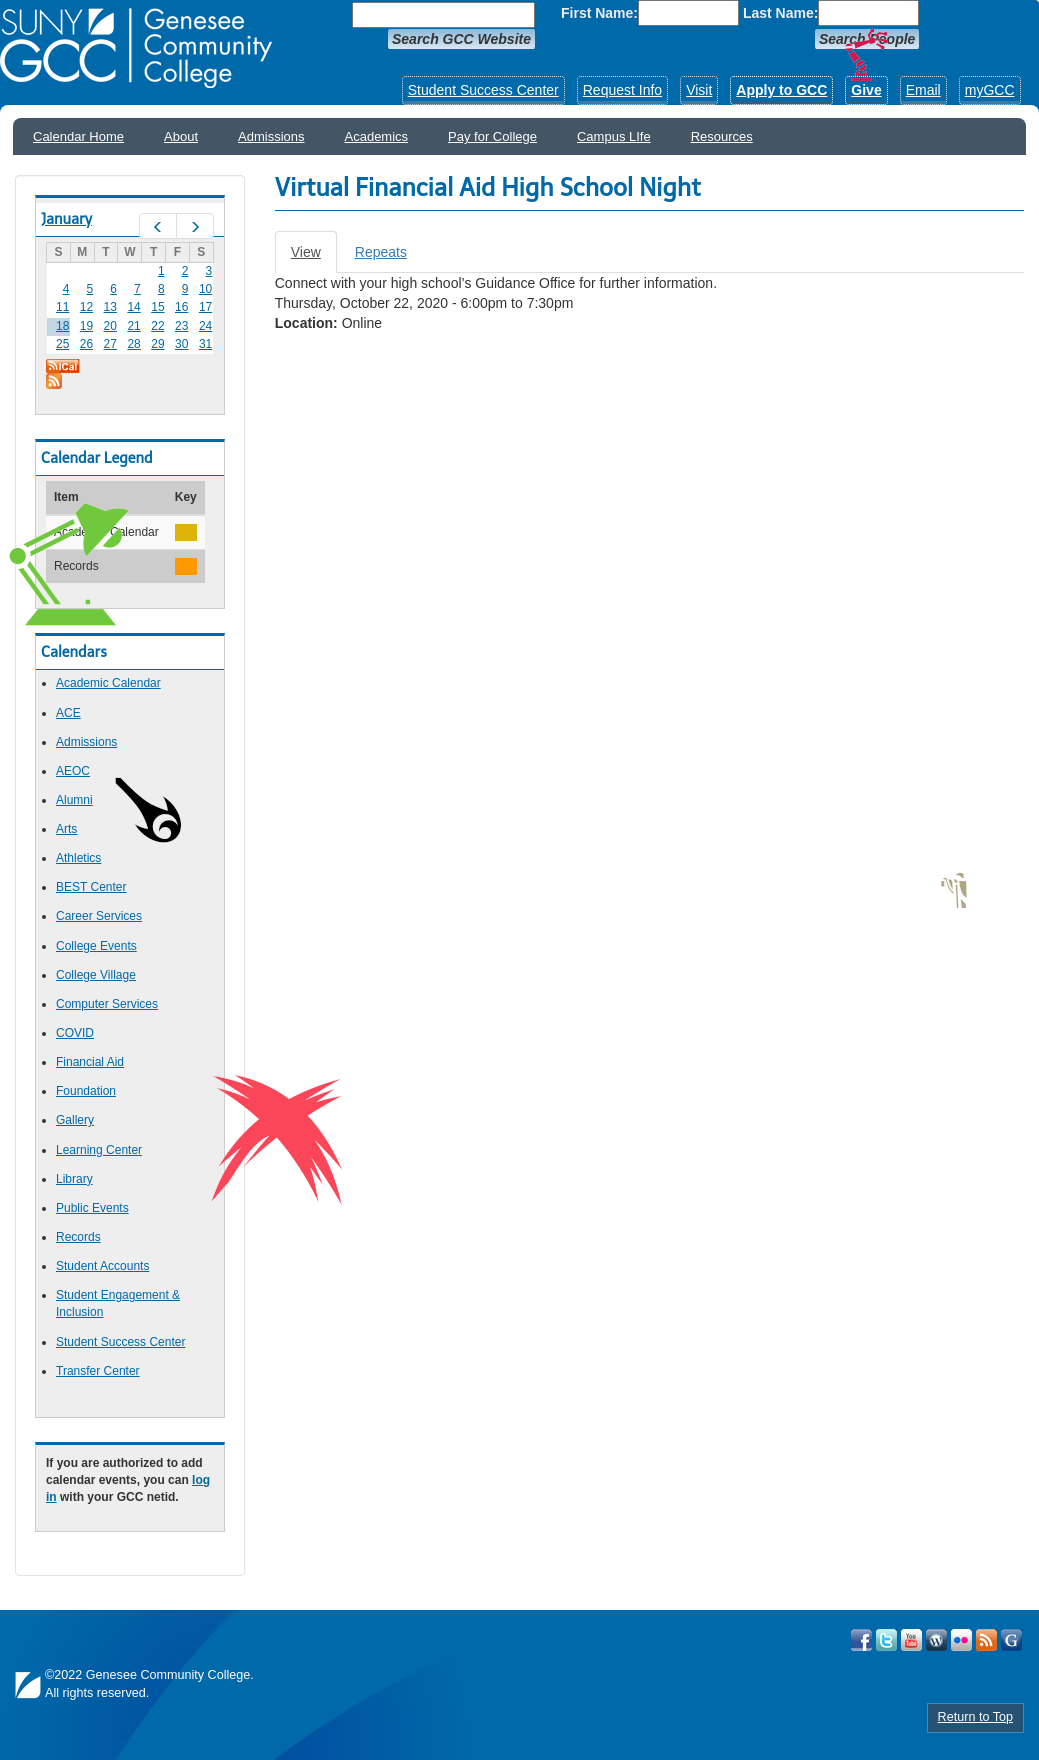 The height and width of the screenshot is (1760, 1039). What do you see at coordinates (864, 53) in the screenshot?
I see `access robotic or automation controls` at bounding box center [864, 53].